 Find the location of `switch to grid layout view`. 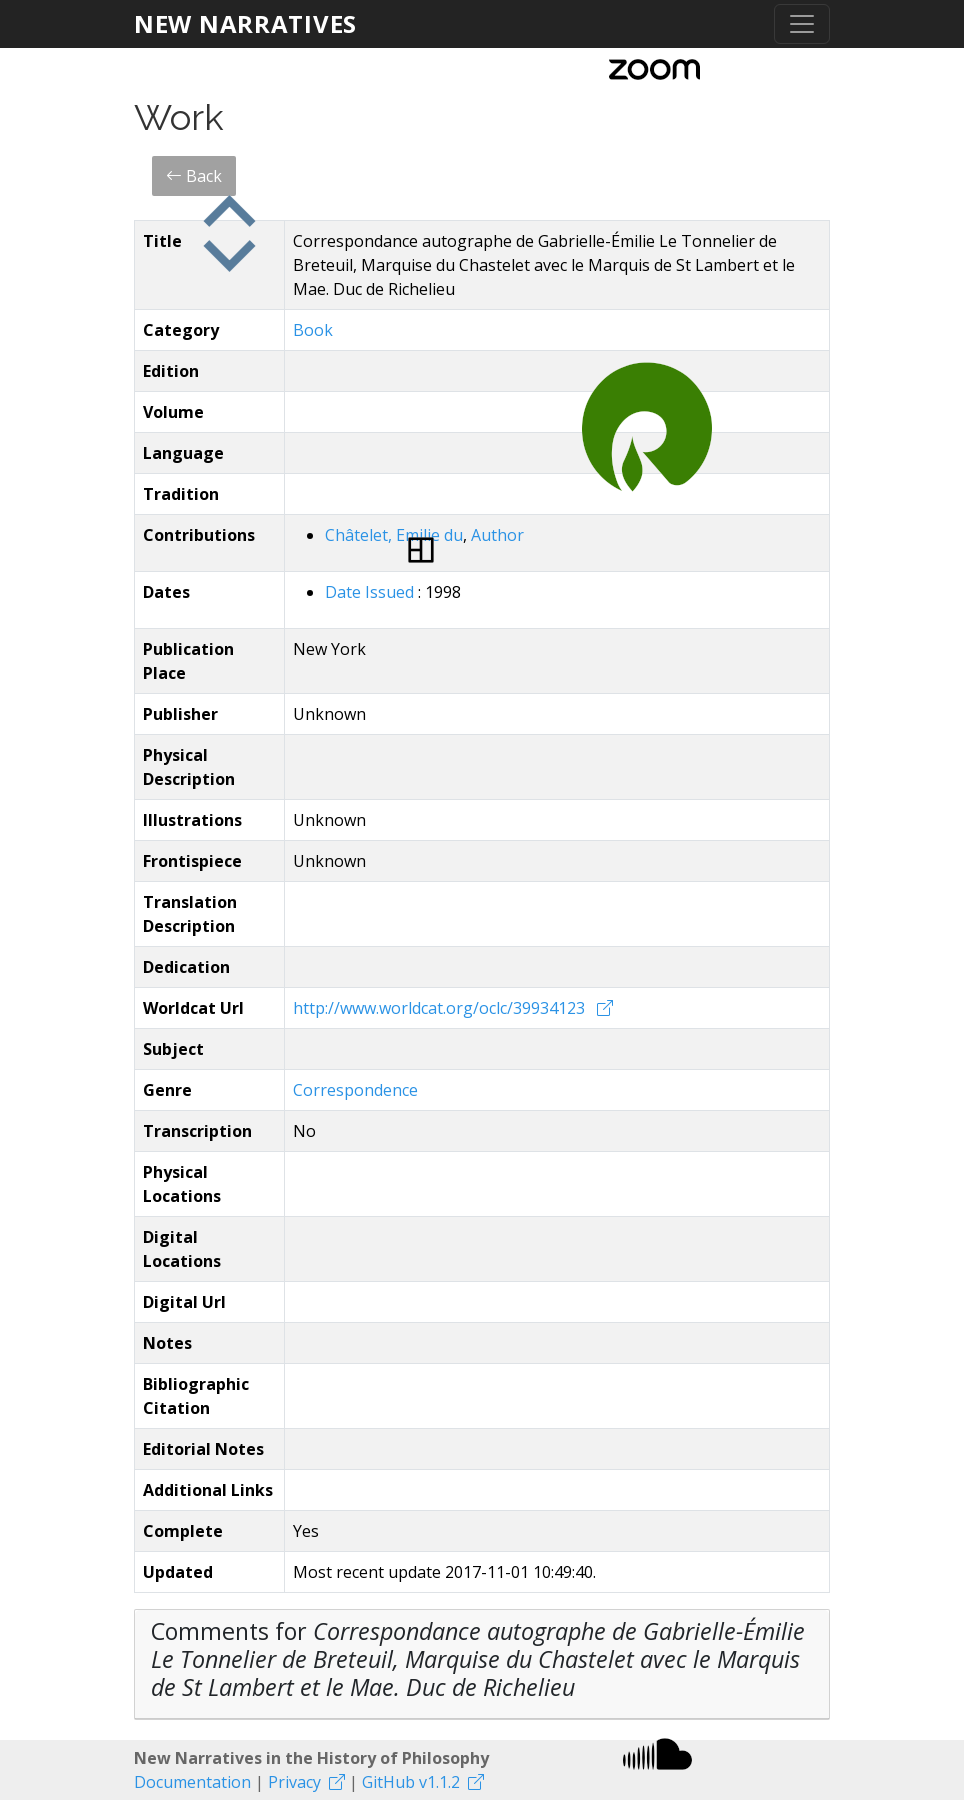

switch to grid layout view is located at coordinates (421, 550).